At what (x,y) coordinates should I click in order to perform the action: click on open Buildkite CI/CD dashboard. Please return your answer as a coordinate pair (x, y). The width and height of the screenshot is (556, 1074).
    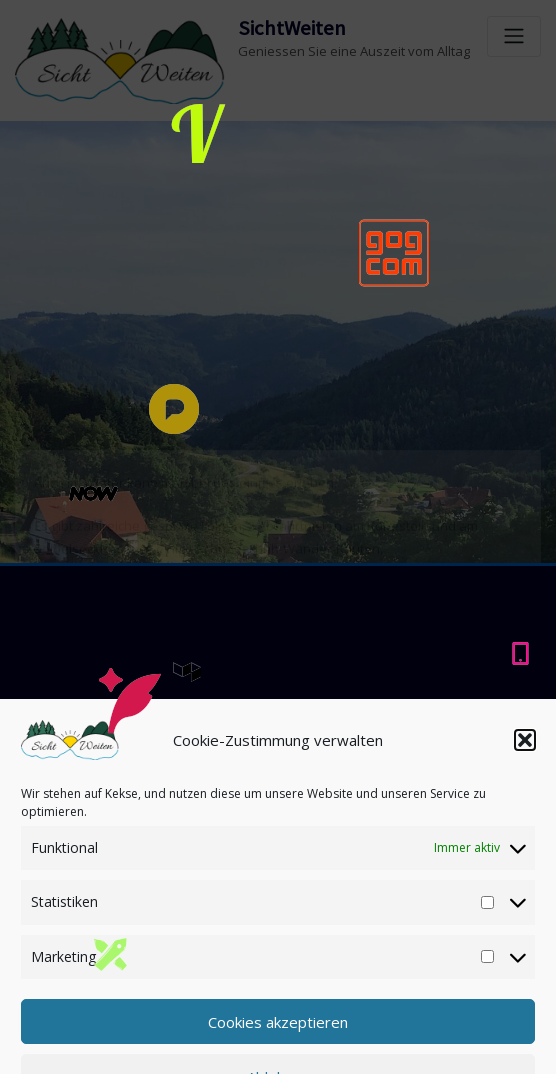
    Looking at the image, I should click on (187, 672).